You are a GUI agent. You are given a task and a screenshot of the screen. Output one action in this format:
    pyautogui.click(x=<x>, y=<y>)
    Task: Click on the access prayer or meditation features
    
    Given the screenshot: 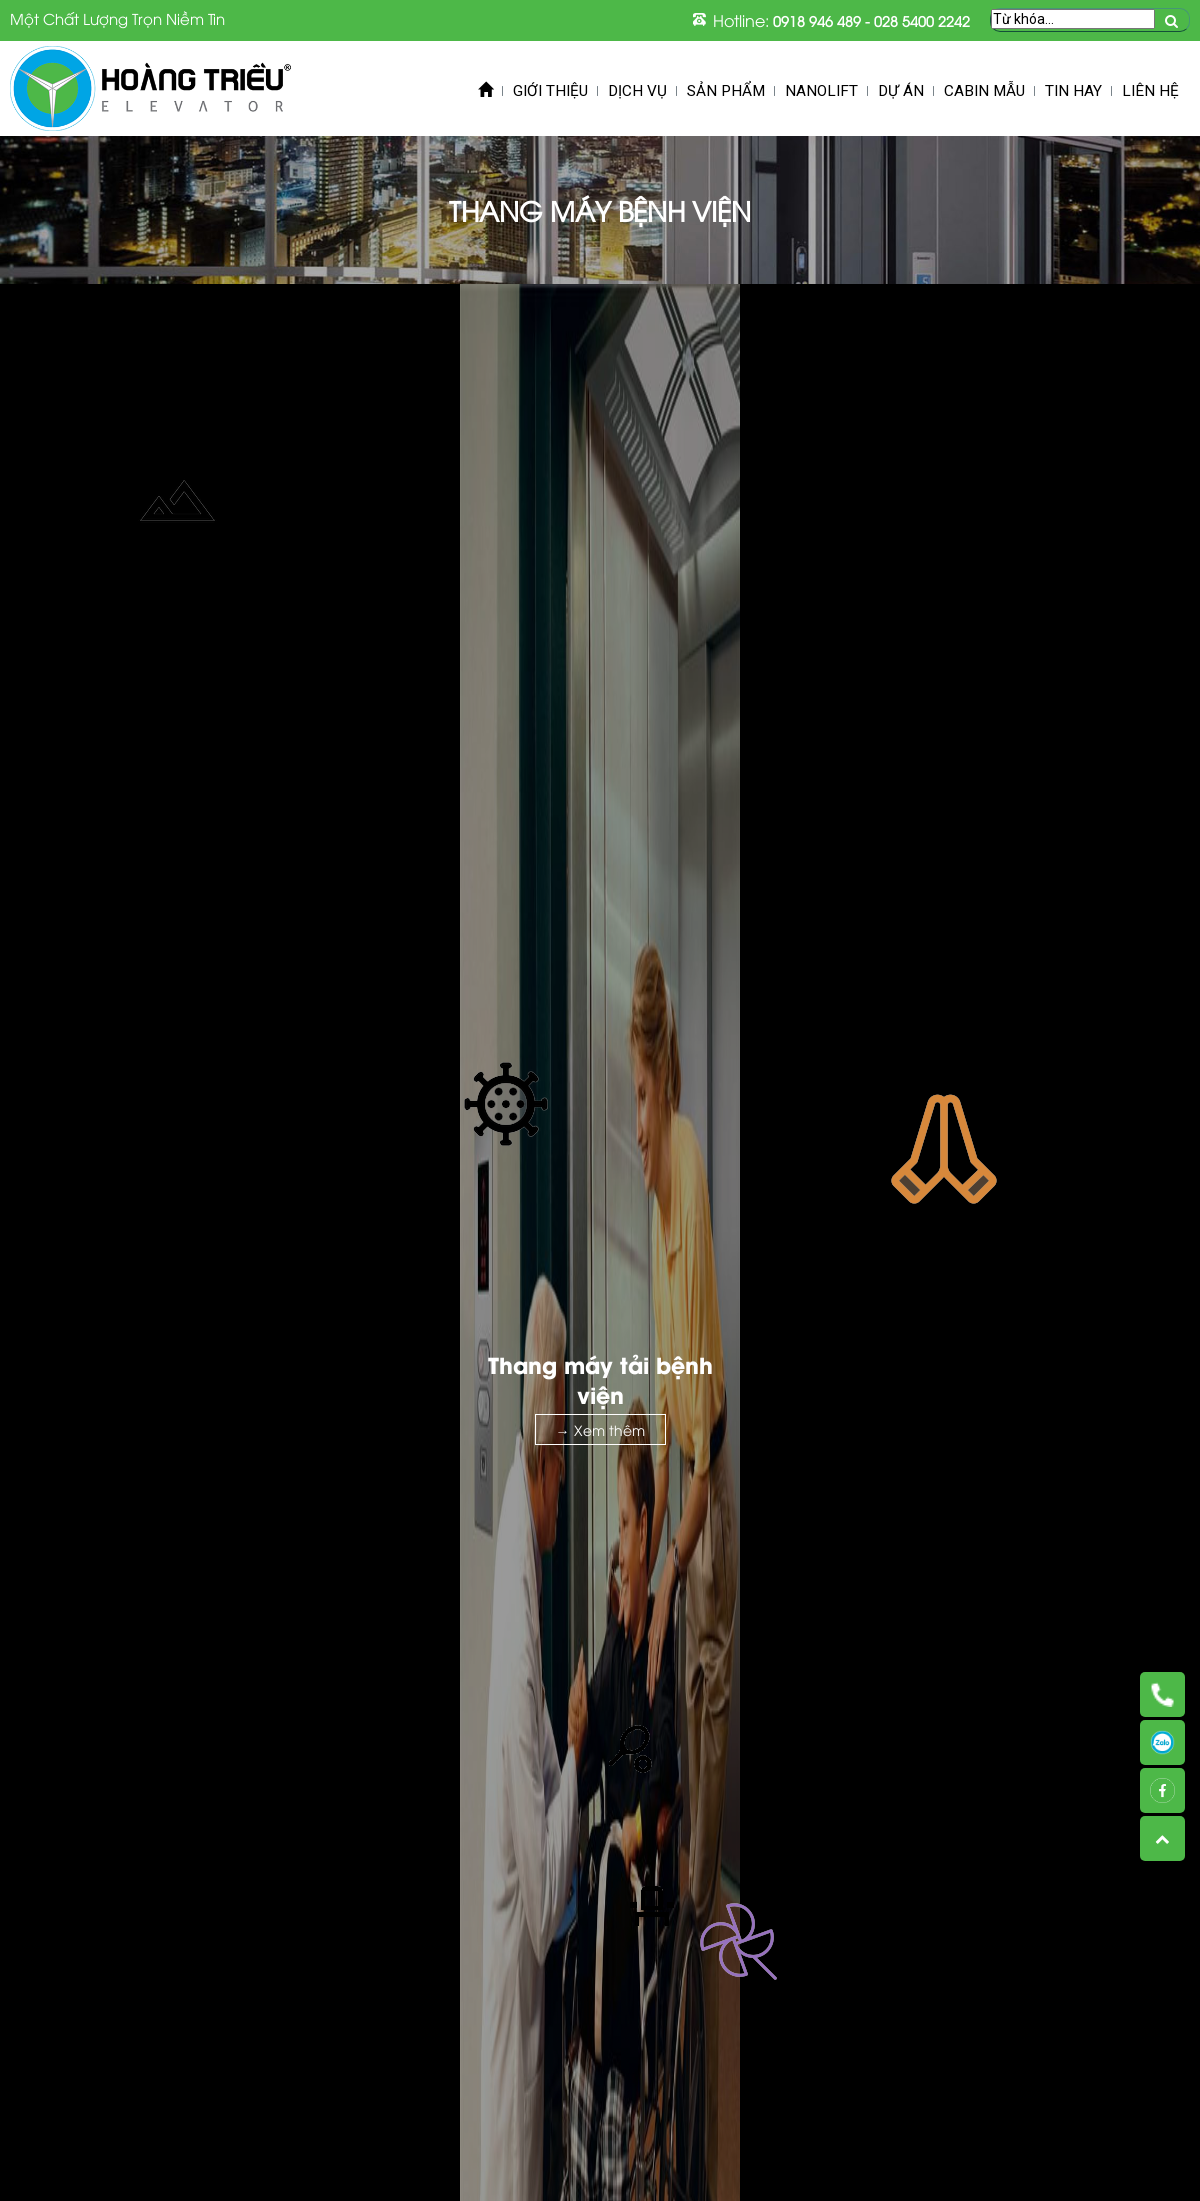 What is the action you would take?
    pyautogui.click(x=944, y=1151)
    